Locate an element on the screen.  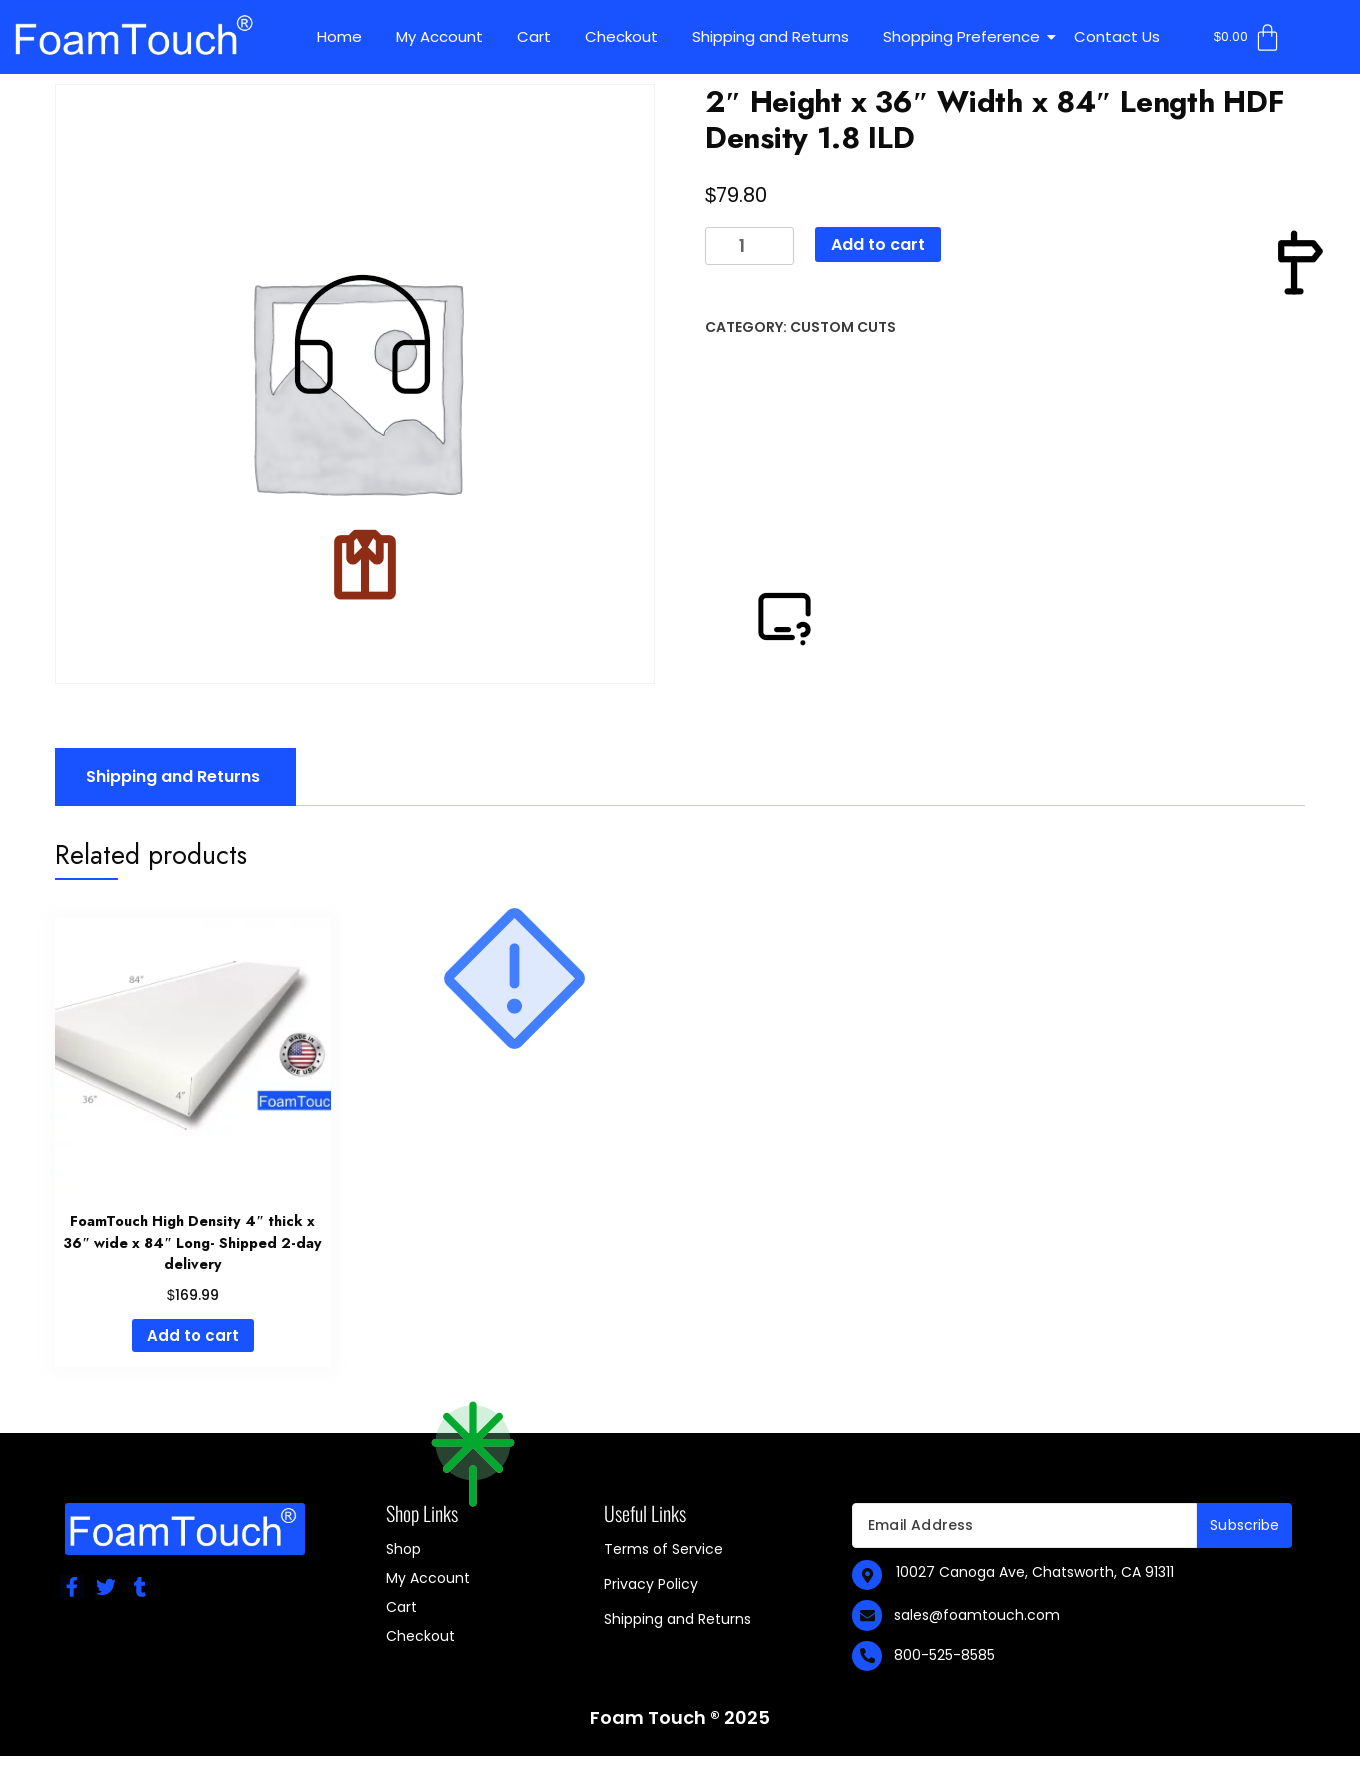
tablet device help or support is located at coordinates (784, 616).